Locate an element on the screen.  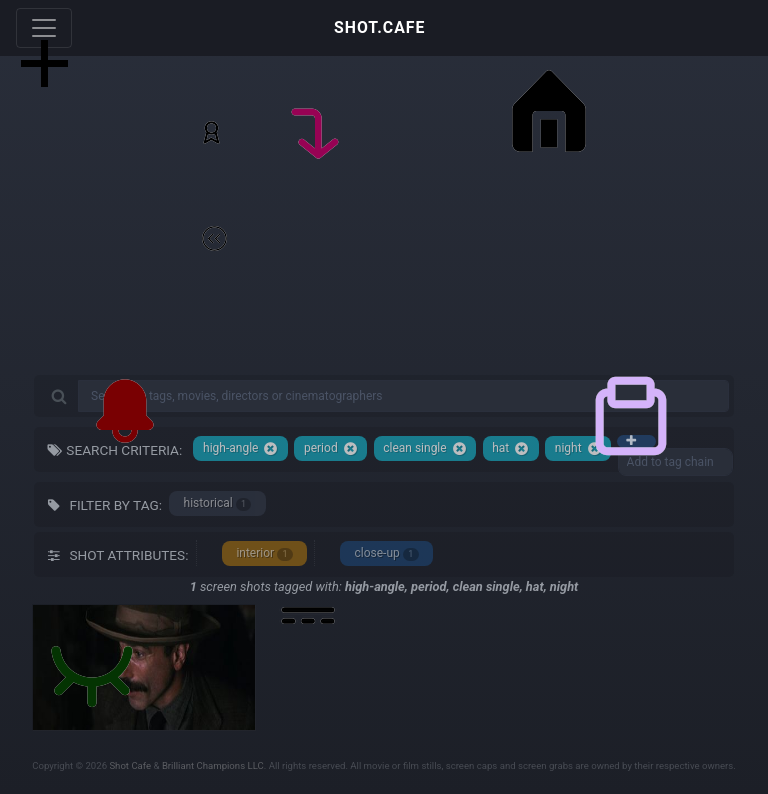
view achievements or awards is located at coordinates (211, 132).